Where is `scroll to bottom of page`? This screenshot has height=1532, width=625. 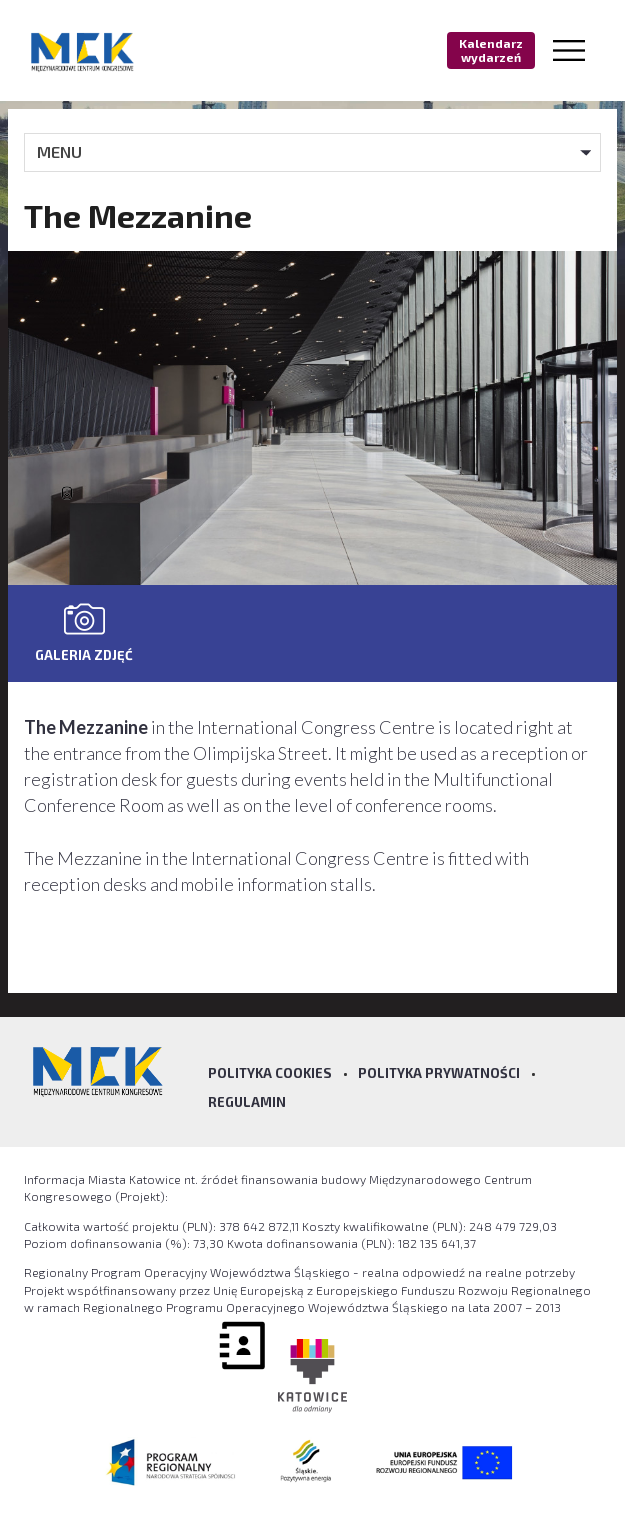
scroll to bottom of page is located at coordinates (67, 493).